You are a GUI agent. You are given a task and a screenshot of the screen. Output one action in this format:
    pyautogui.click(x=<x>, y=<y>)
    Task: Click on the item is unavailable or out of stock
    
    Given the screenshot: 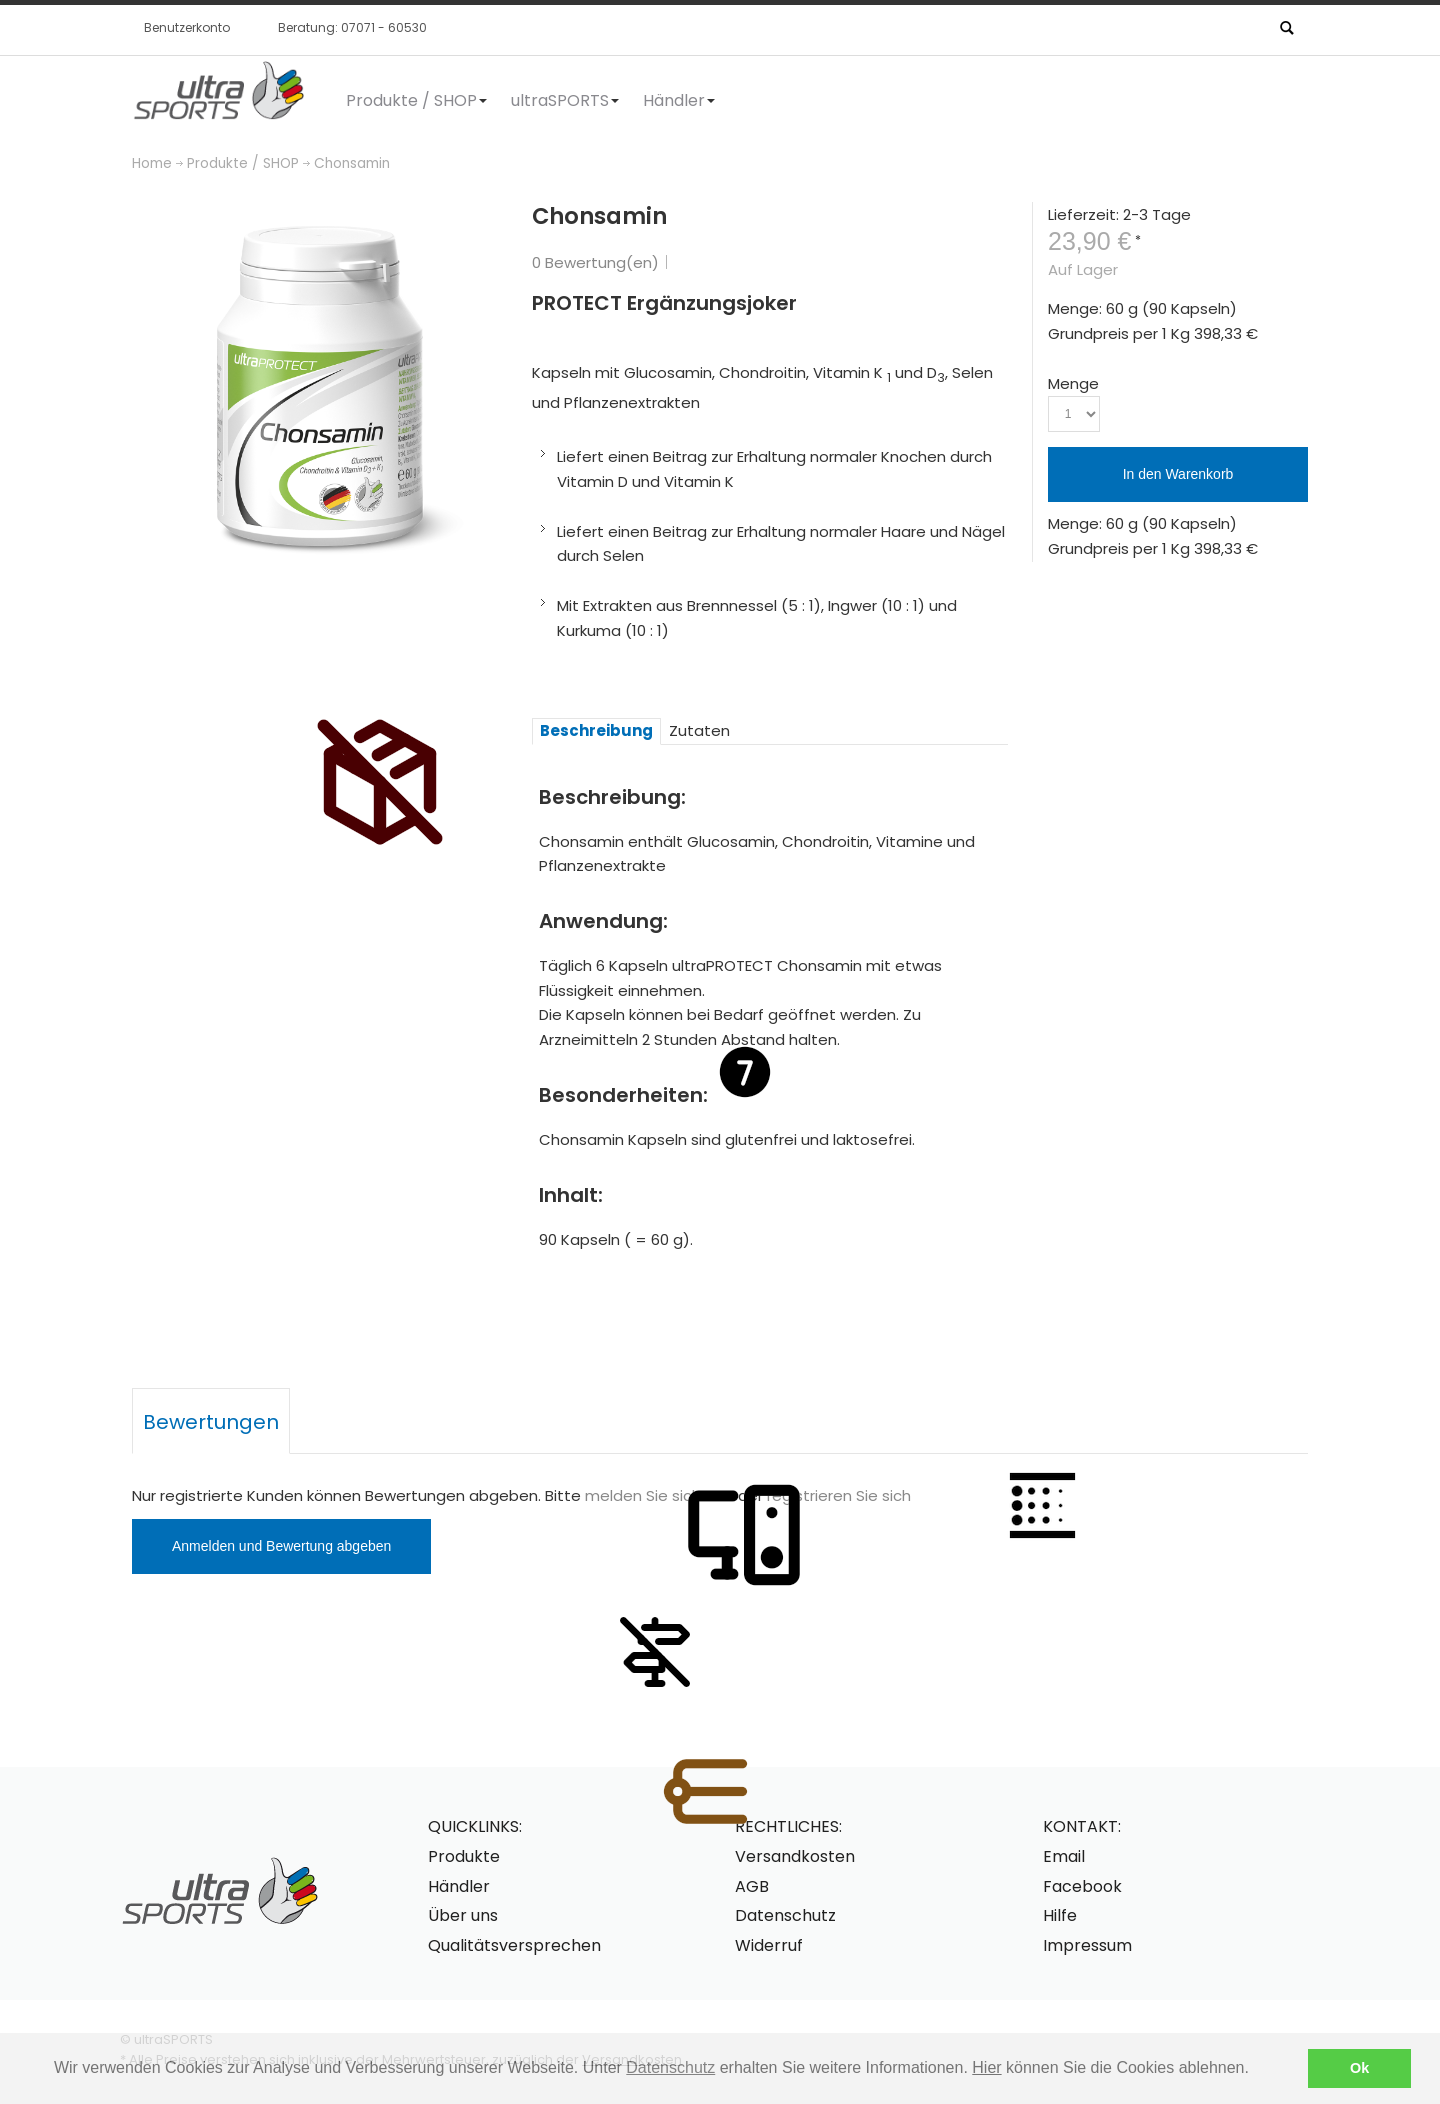 What is the action you would take?
    pyautogui.click(x=380, y=782)
    